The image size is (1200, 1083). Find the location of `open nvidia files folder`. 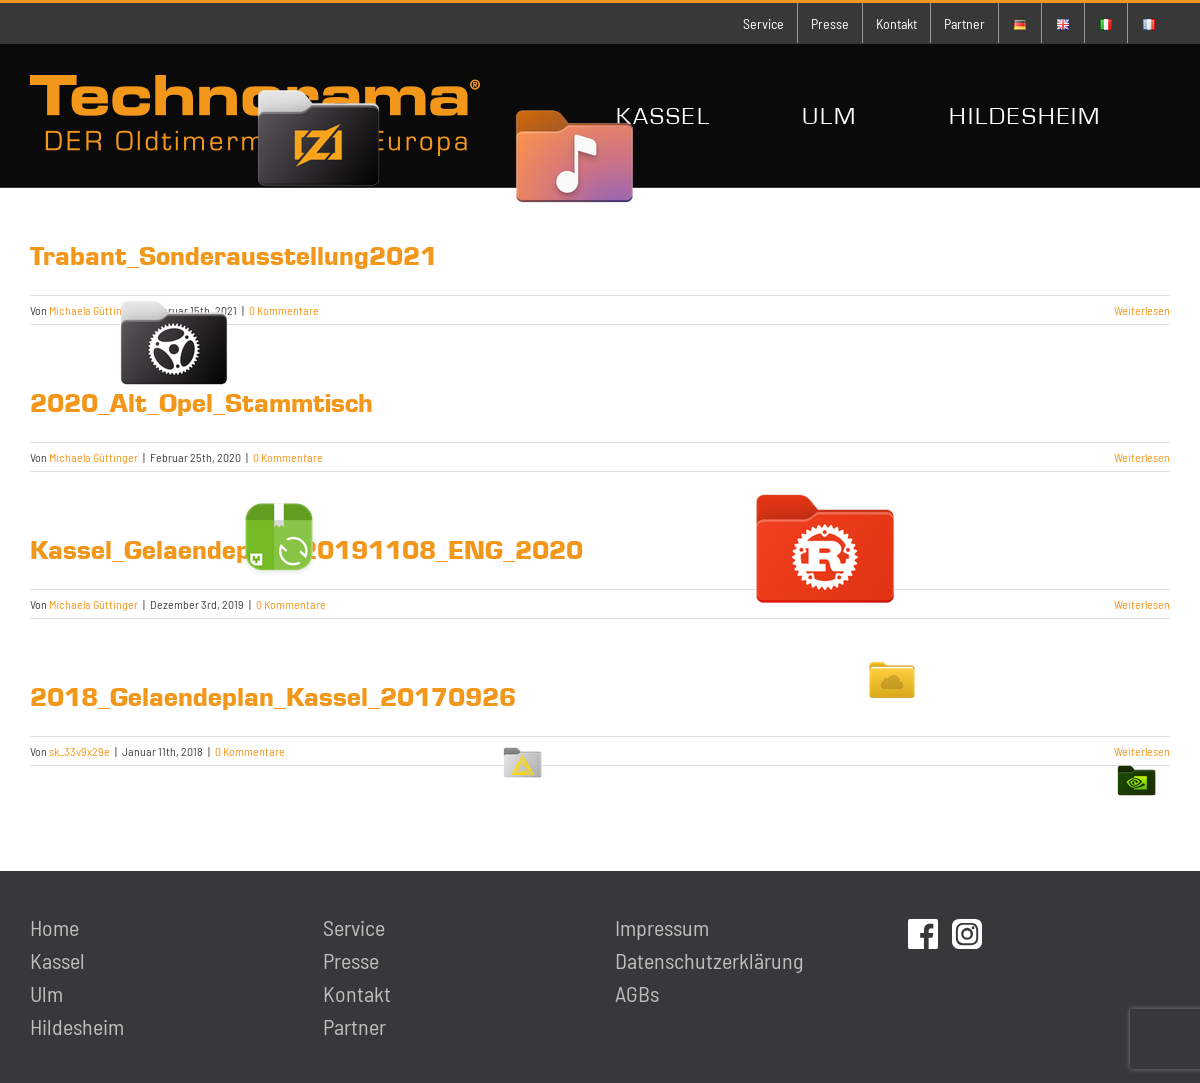

open nvidia files folder is located at coordinates (1136, 781).